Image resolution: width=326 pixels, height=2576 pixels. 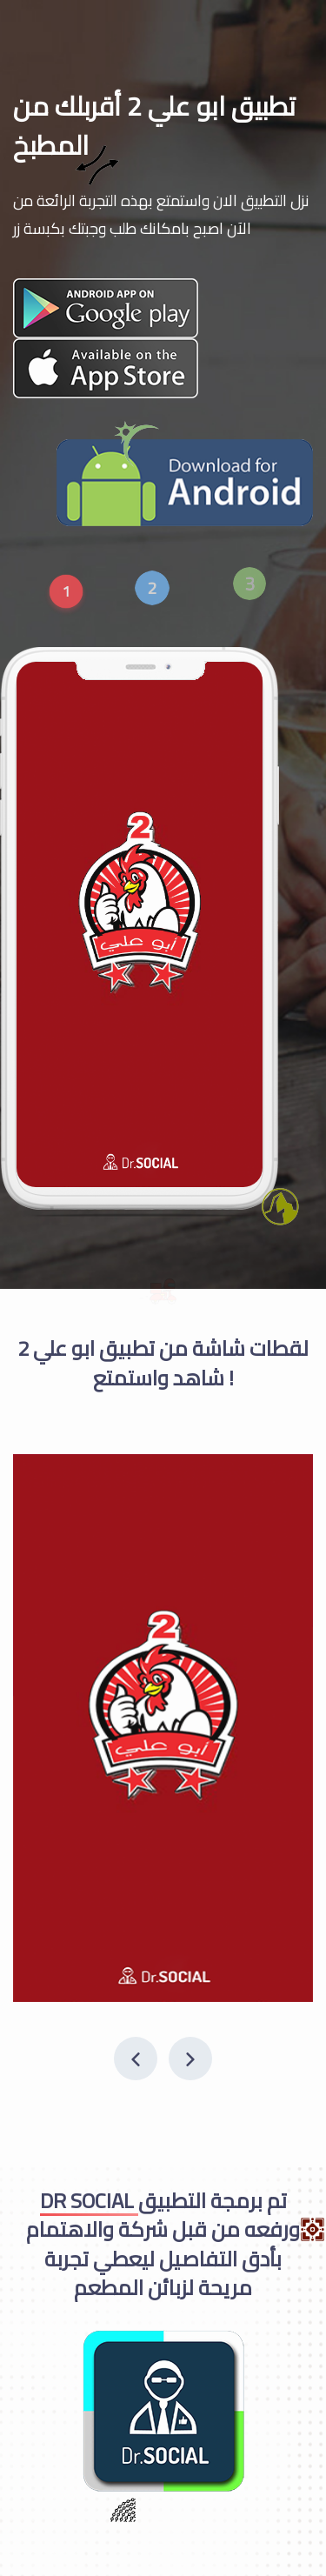 What do you see at coordinates (123, 2509) in the screenshot?
I see `indicates a secure or encrypted connection` at bounding box center [123, 2509].